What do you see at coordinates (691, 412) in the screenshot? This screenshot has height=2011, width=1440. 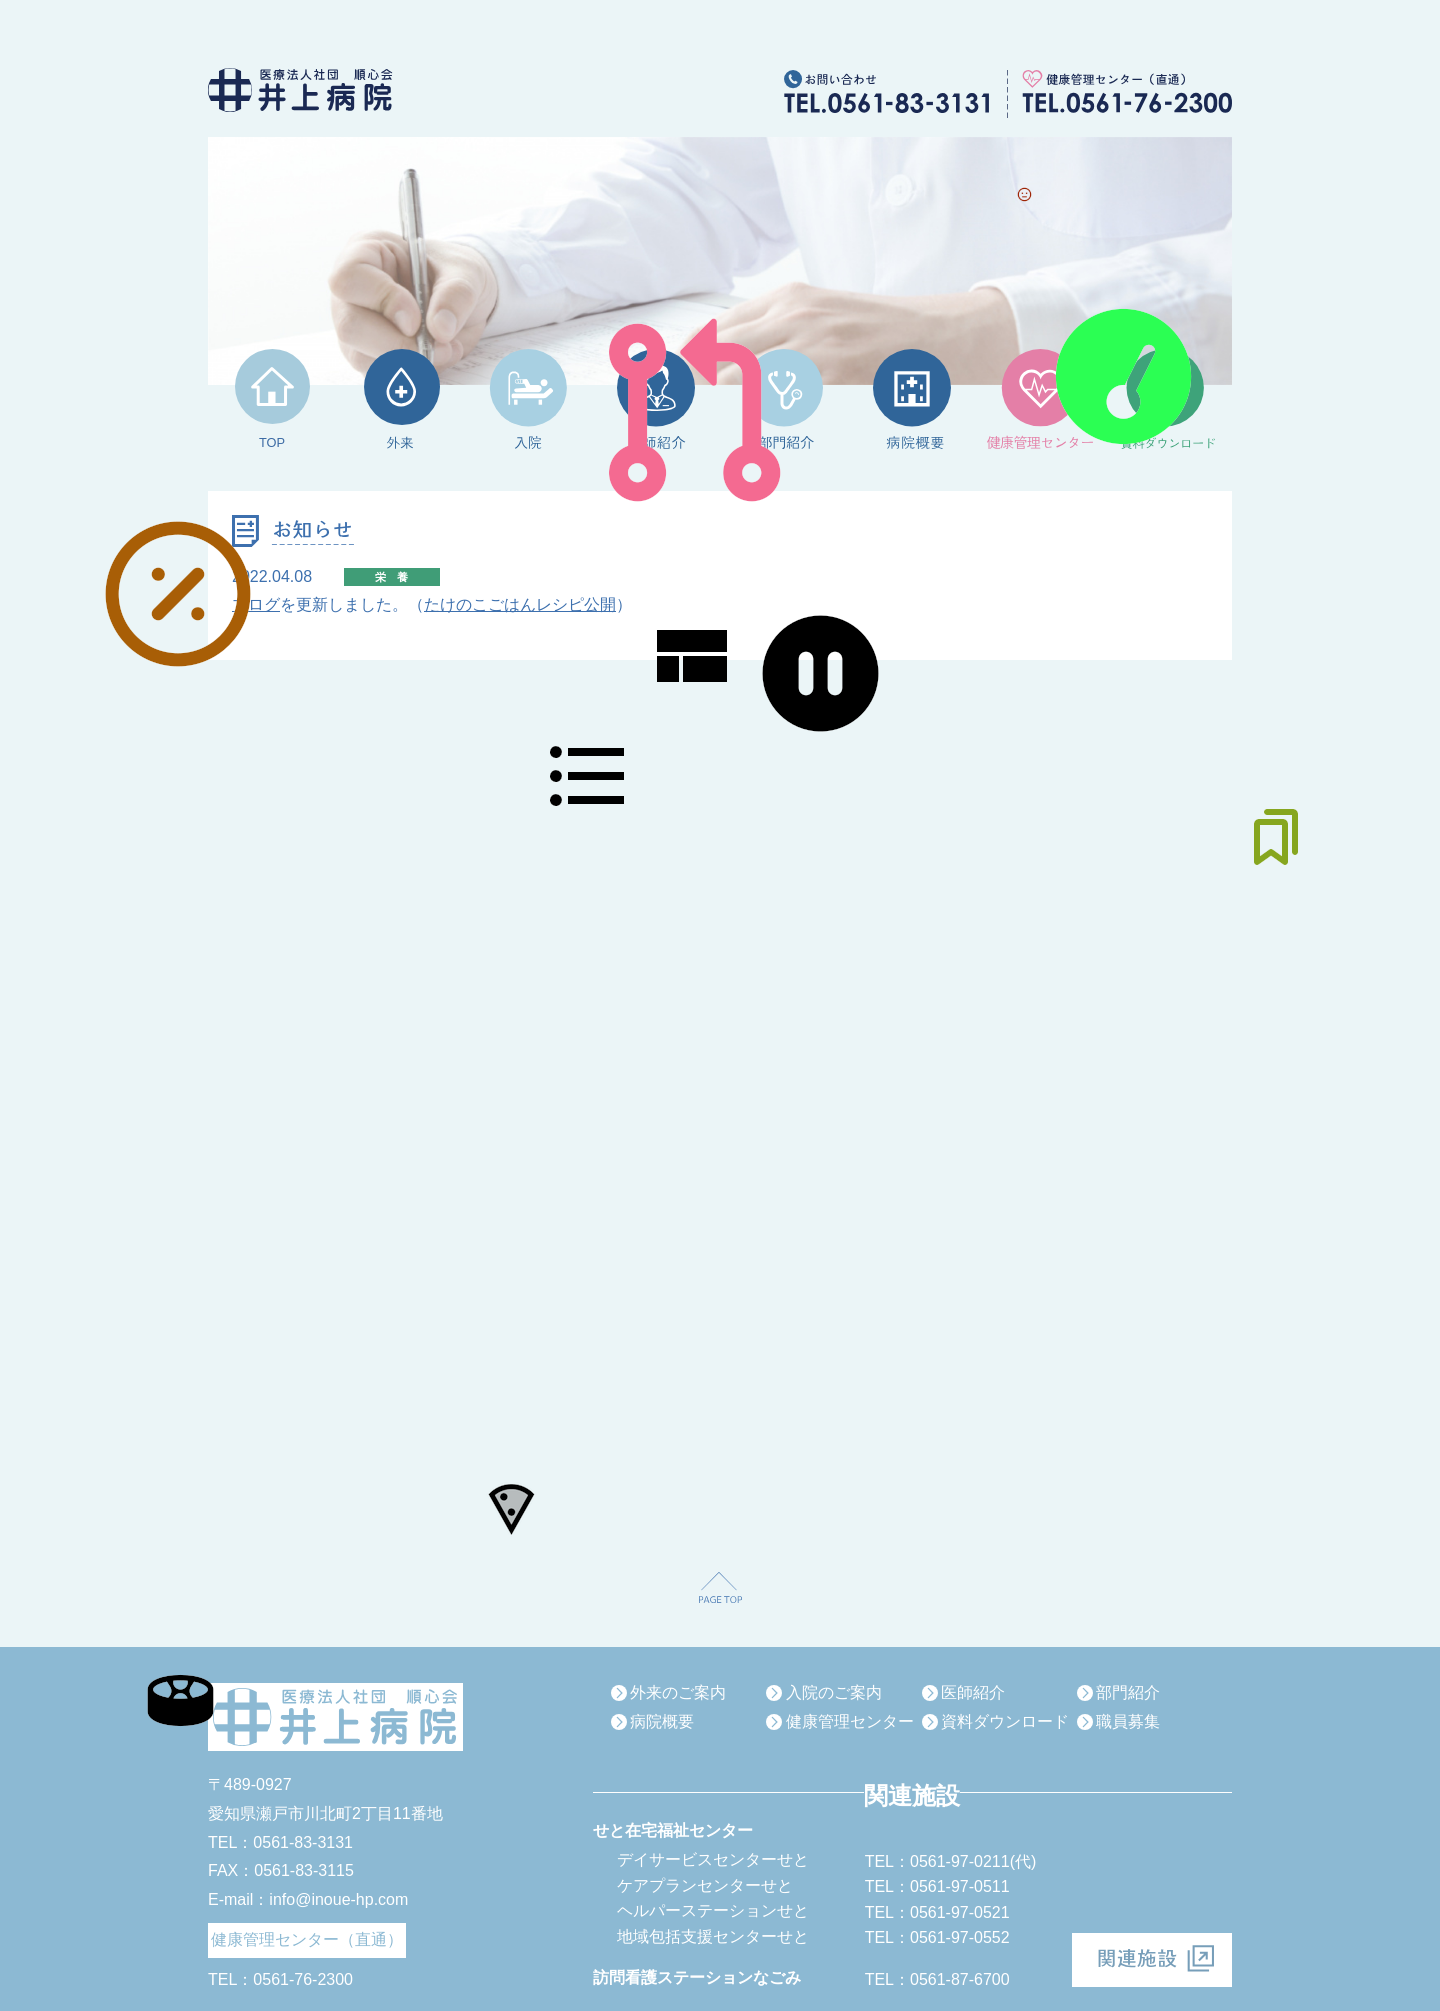 I see `create or view a git pull request` at bounding box center [691, 412].